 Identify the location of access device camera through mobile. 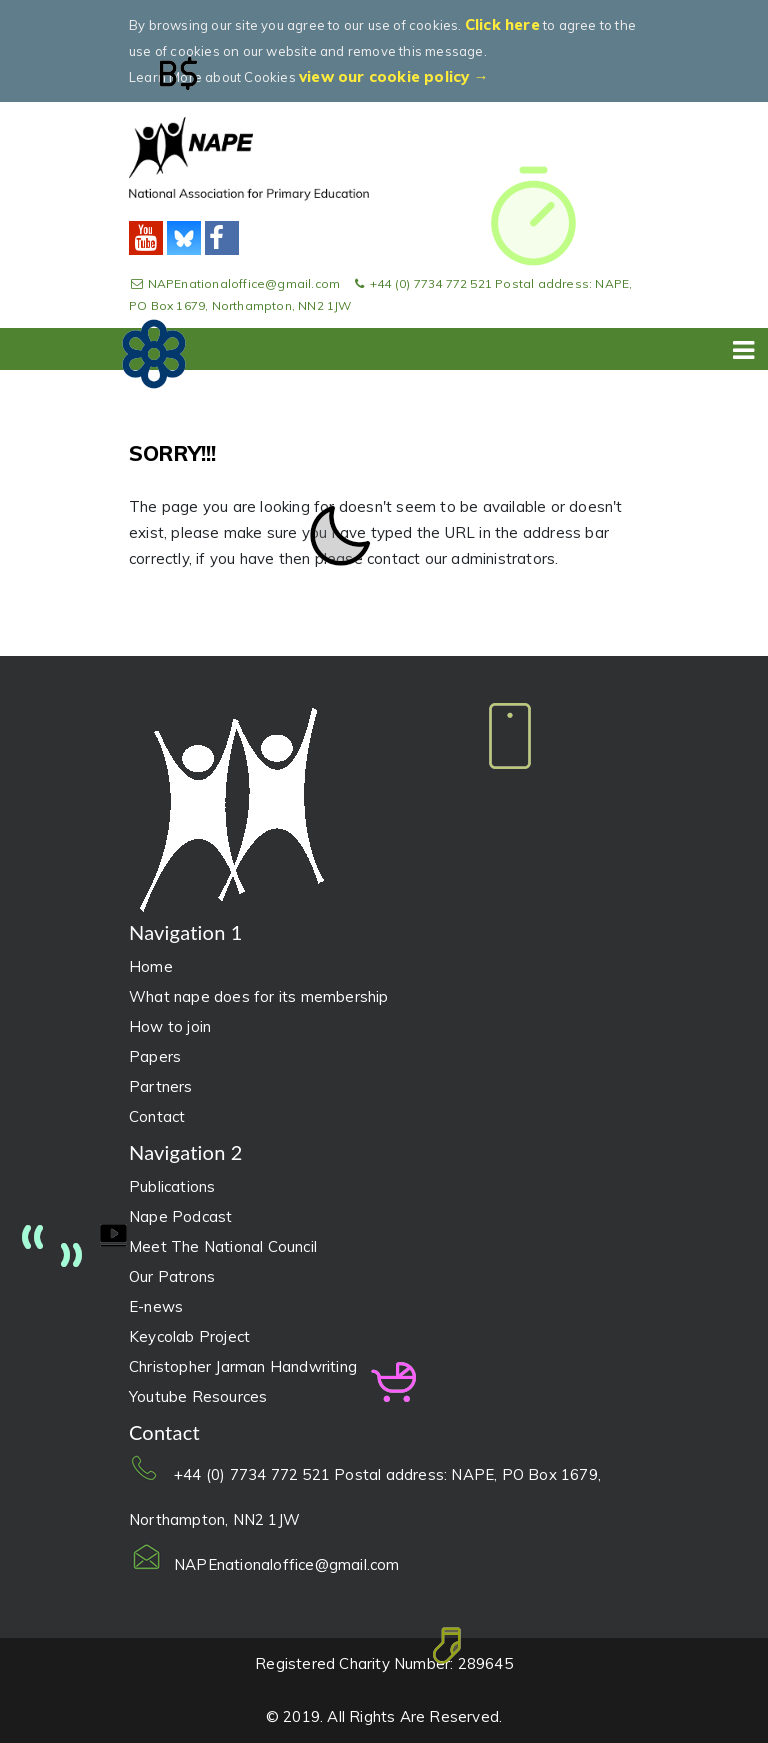
(510, 736).